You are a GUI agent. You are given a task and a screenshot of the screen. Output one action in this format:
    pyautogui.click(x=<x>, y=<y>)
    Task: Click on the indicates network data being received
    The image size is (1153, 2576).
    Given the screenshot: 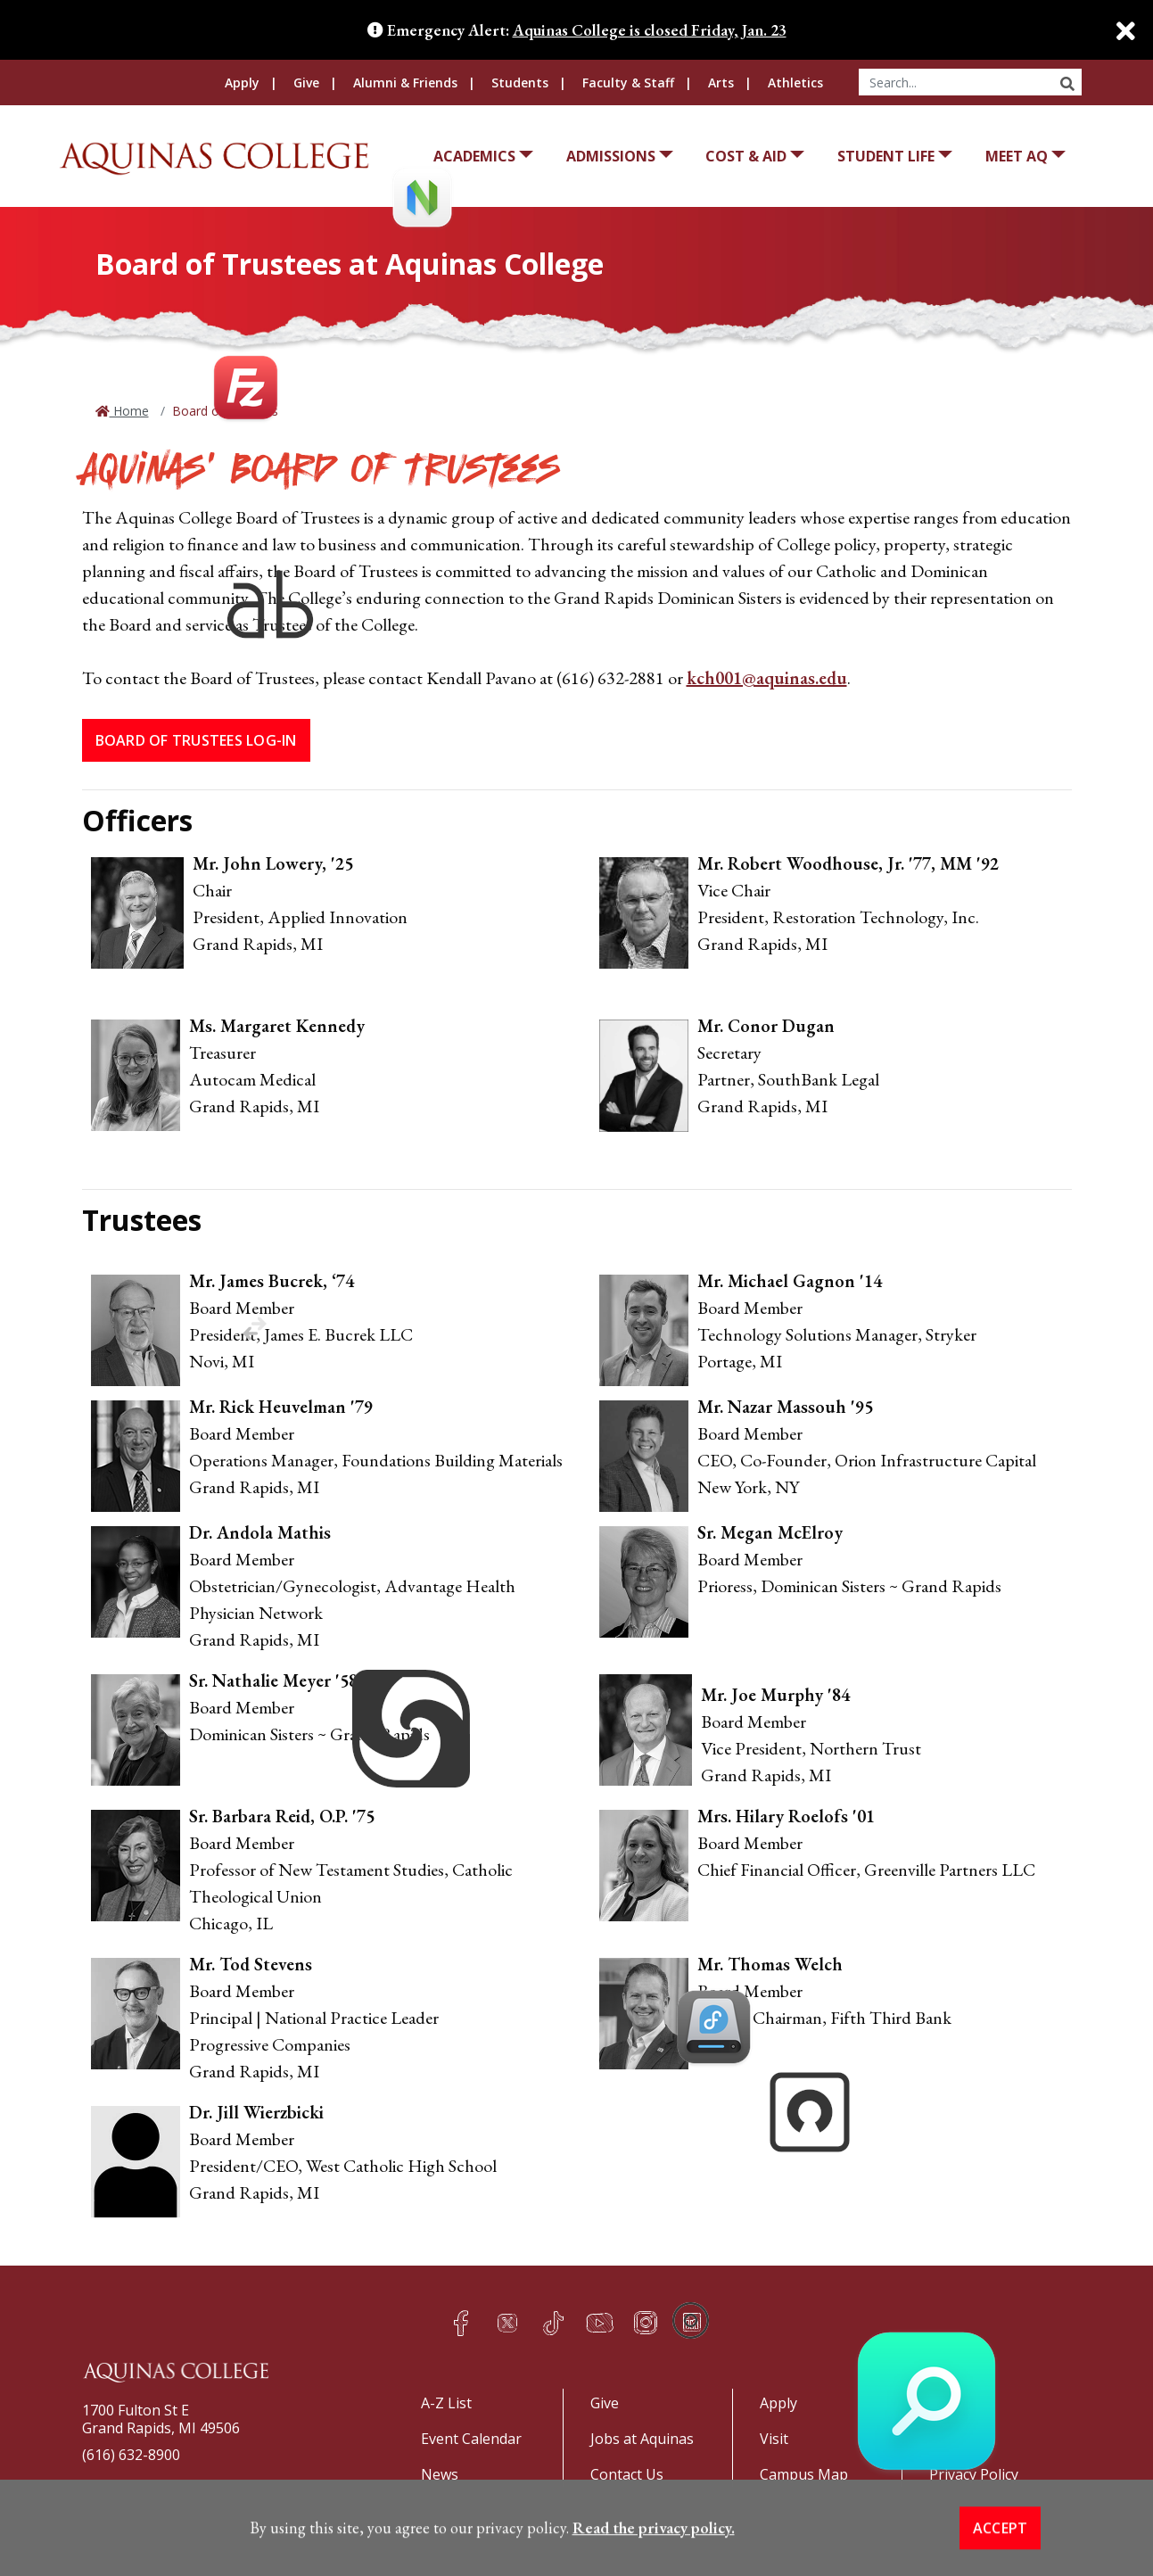 What is the action you would take?
    pyautogui.click(x=254, y=1328)
    